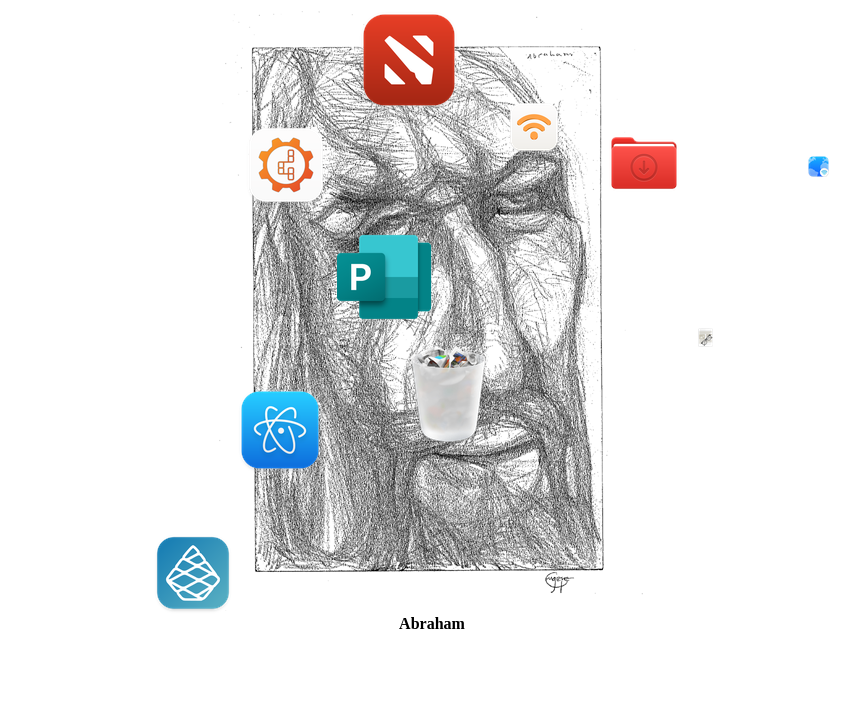  Describe the element at coordinates (705, 337) in the screenshot. I see `open the documents app` at that location.